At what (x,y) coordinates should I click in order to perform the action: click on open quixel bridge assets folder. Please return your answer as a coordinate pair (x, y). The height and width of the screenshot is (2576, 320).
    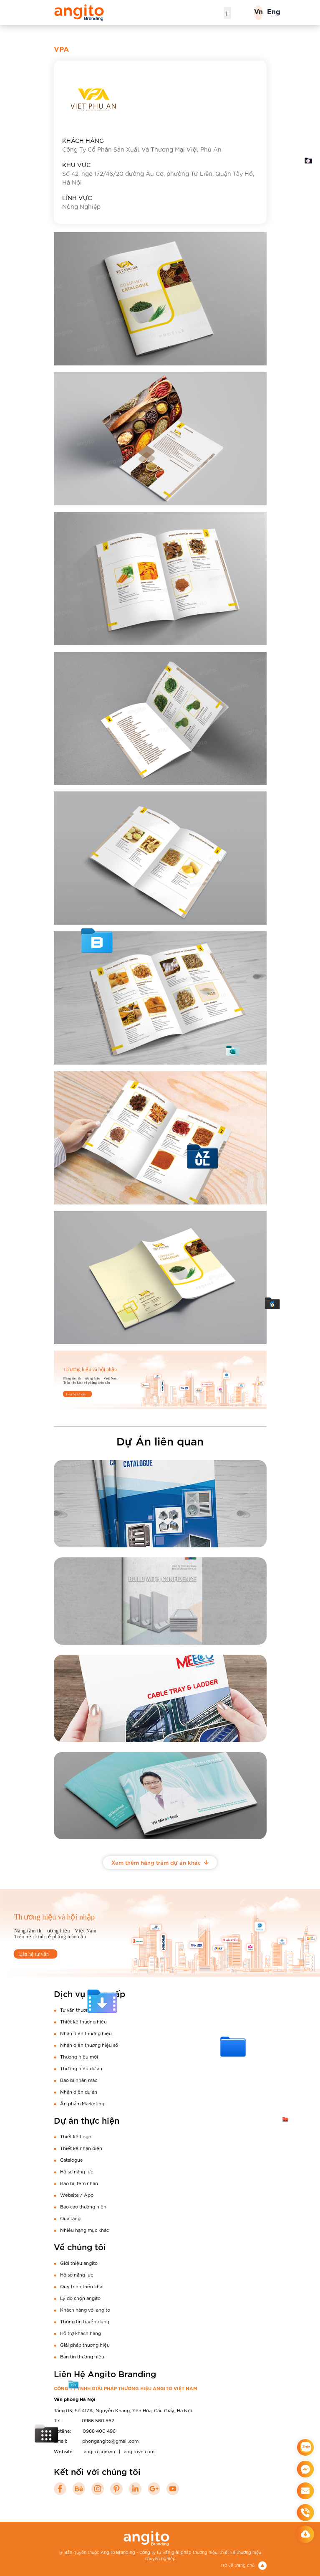
    Looking at the image, I should click on (97, 941).